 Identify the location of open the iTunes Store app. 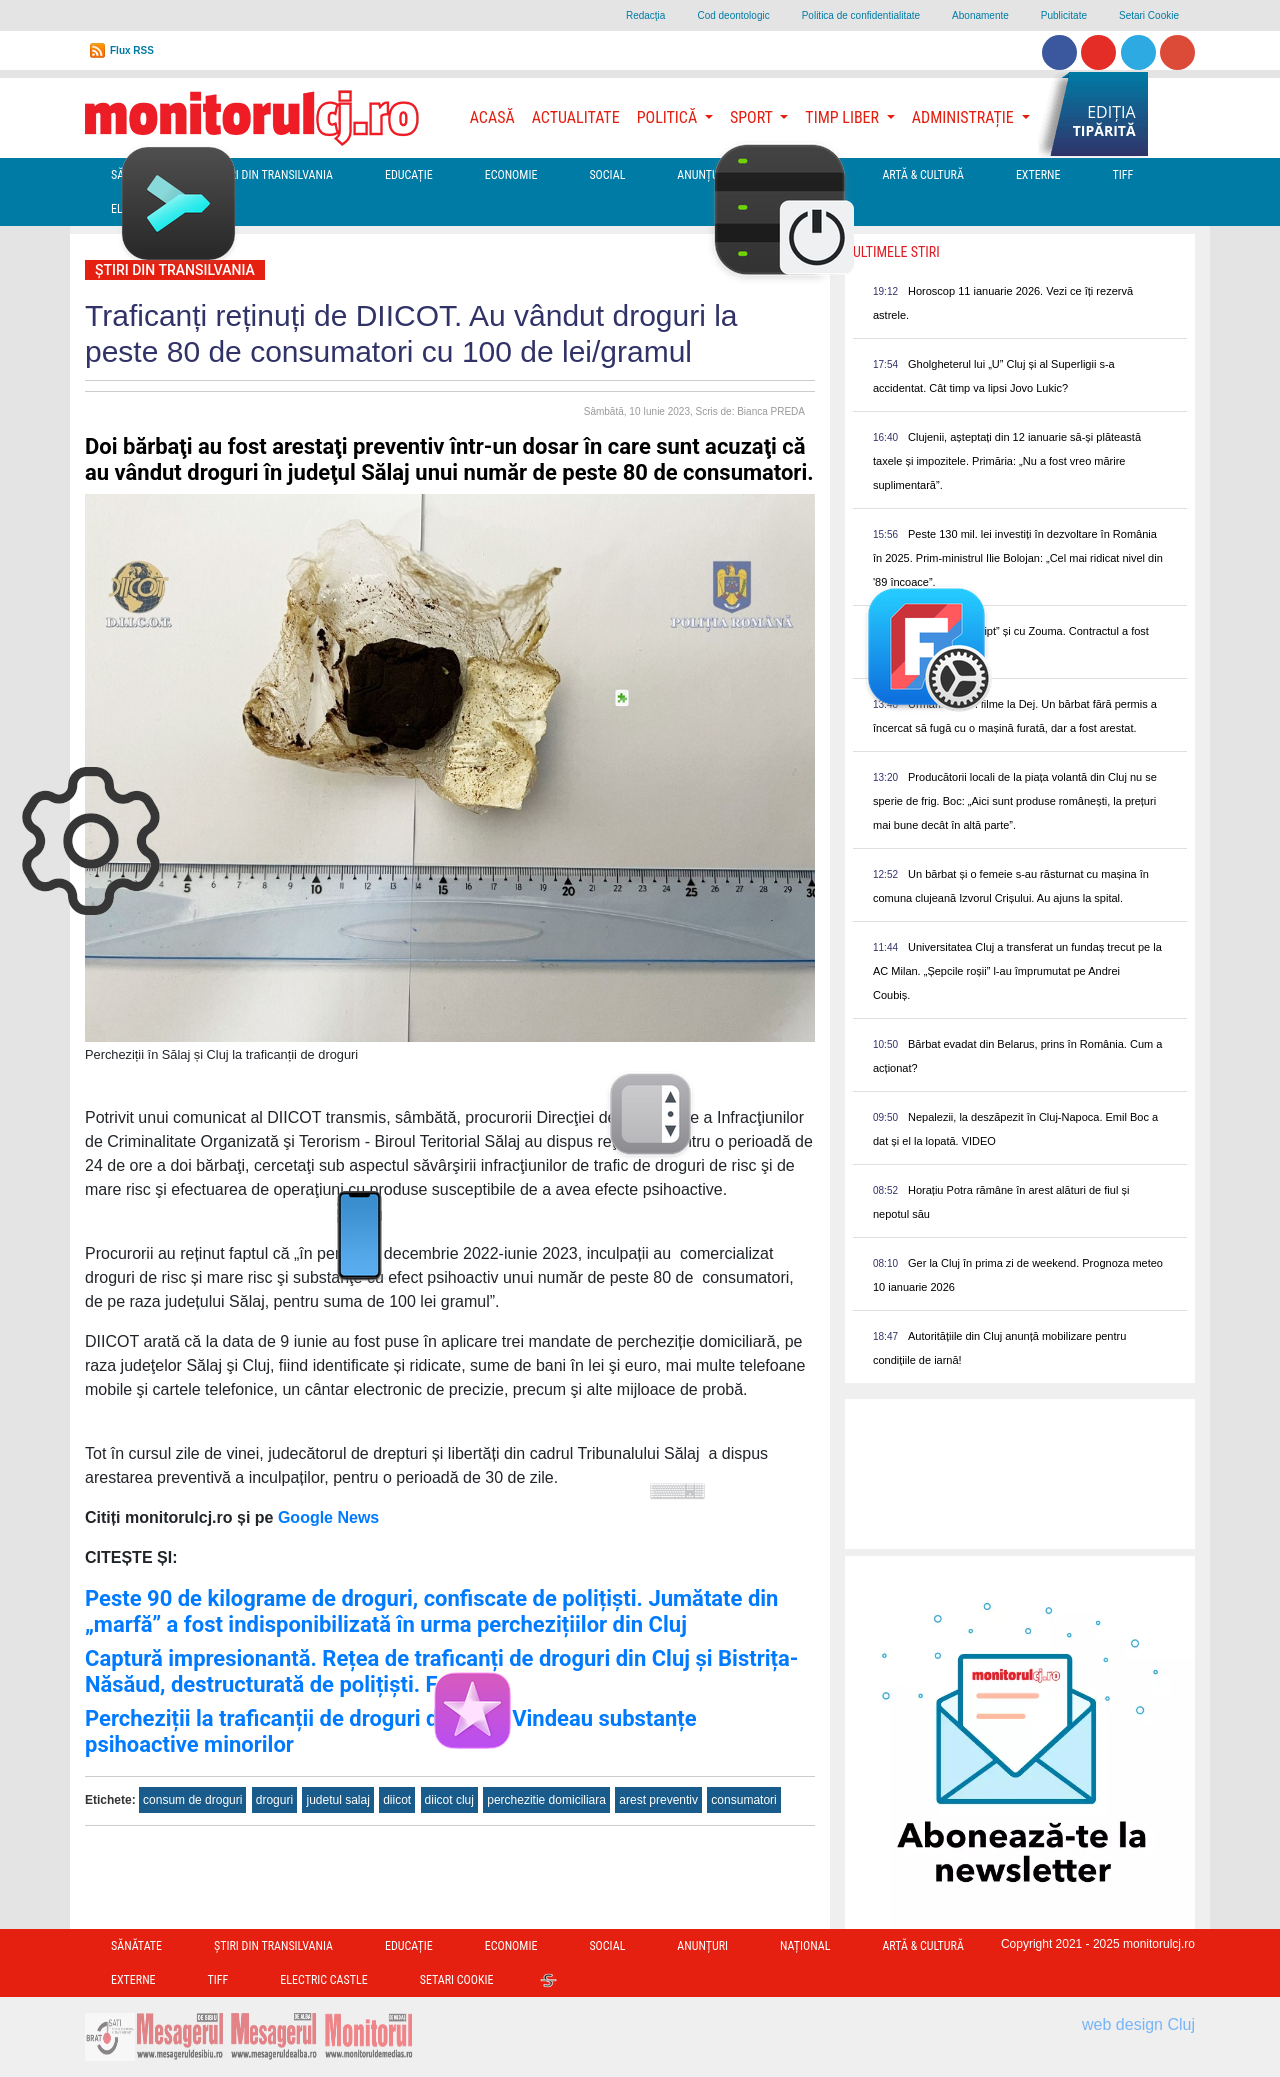
(472, 1710).